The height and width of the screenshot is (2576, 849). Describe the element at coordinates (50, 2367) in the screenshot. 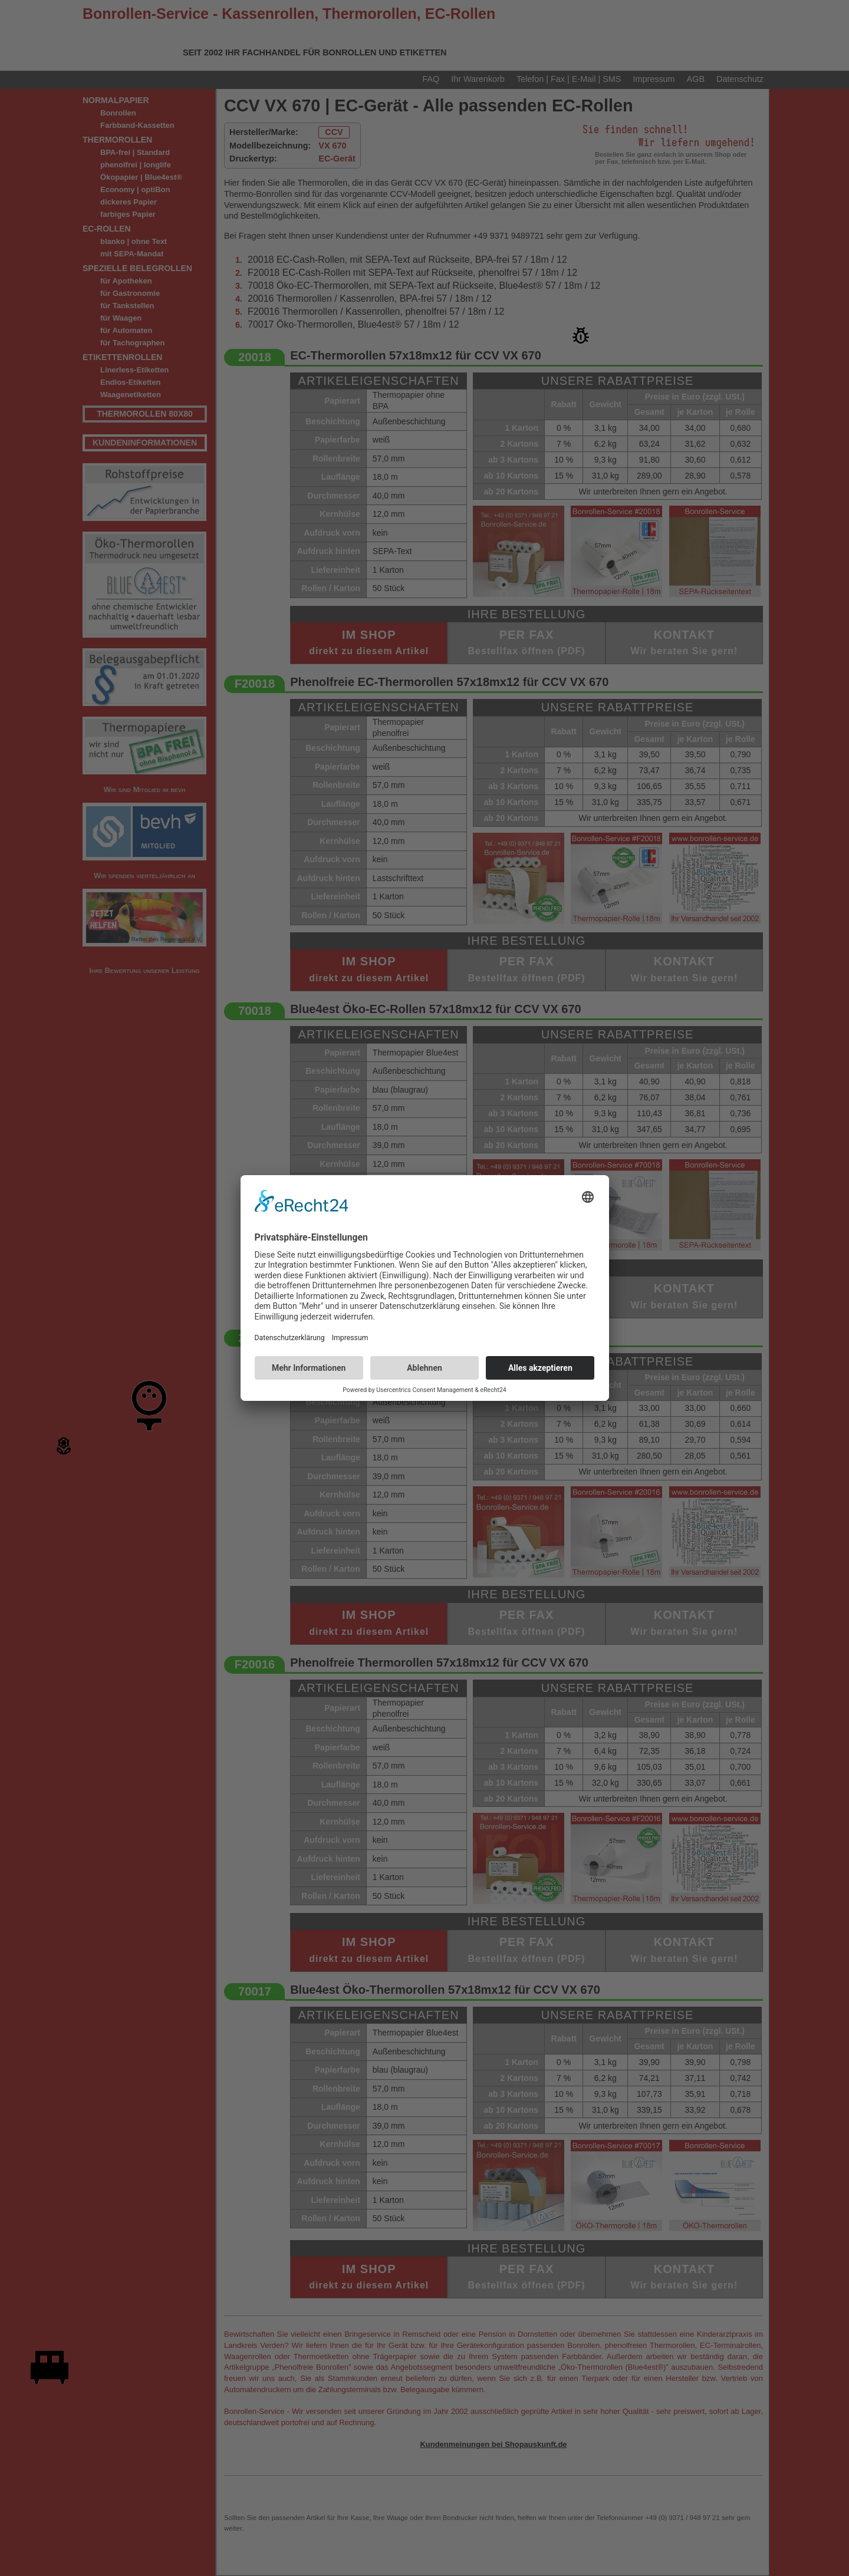

I see `select single bed accommodation` at that location.